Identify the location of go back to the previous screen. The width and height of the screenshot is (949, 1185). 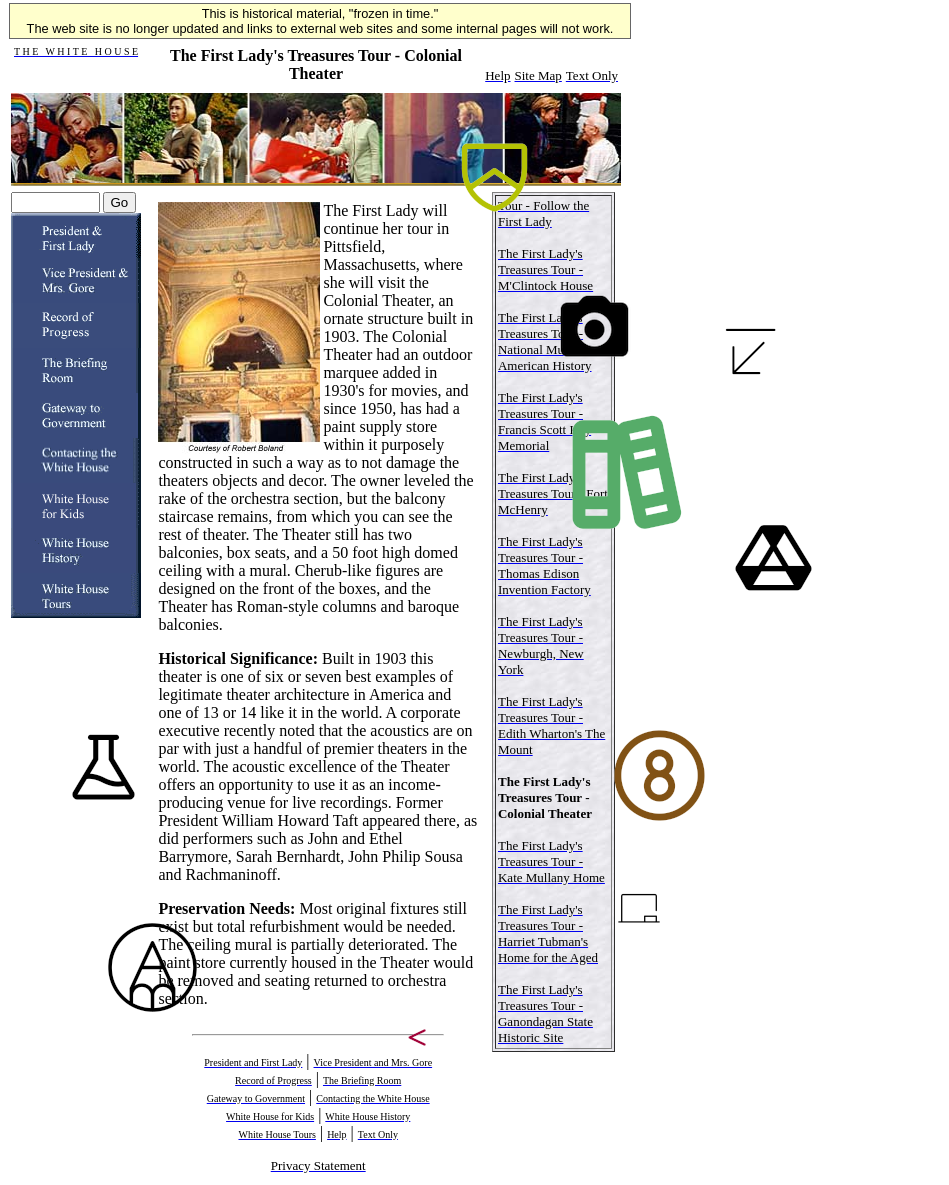
(417, 1037).